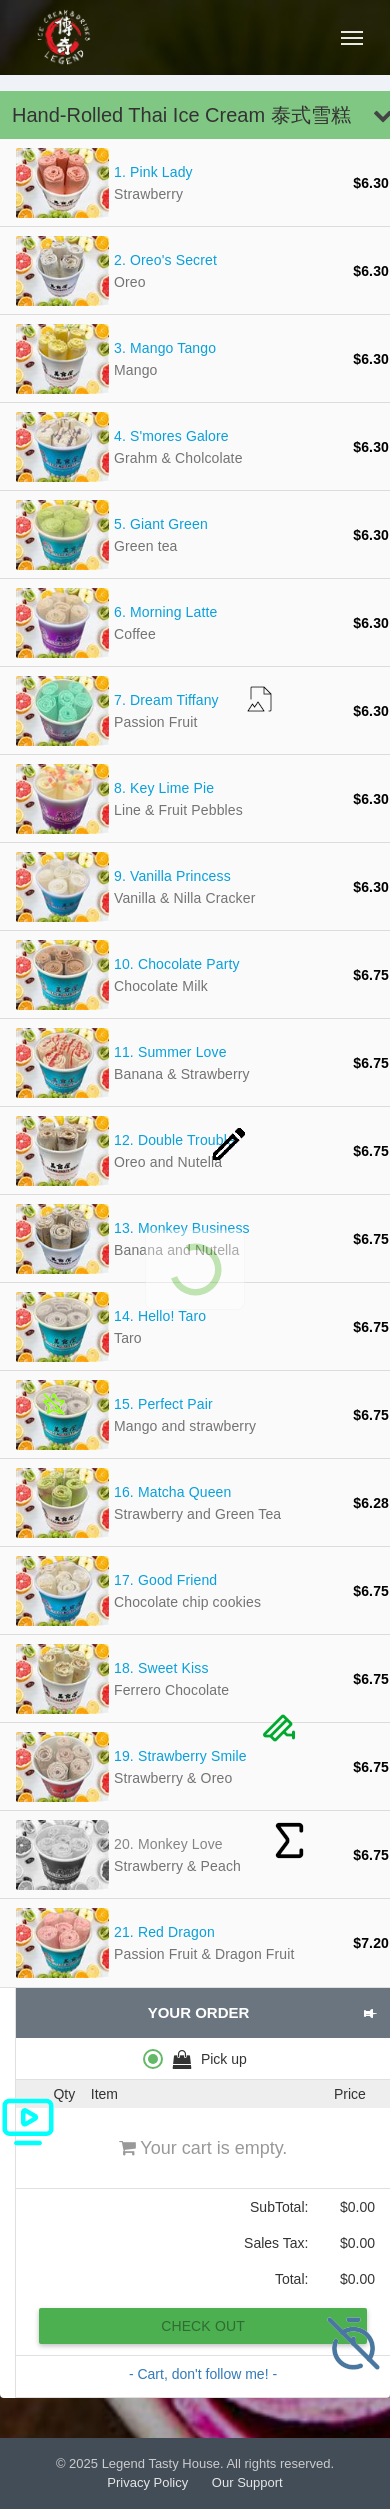 This screenshot has height=2509, width=390. Describe the element at coordinates (279, 1730) in the screenshot. I see `access security camera settings` at that location.